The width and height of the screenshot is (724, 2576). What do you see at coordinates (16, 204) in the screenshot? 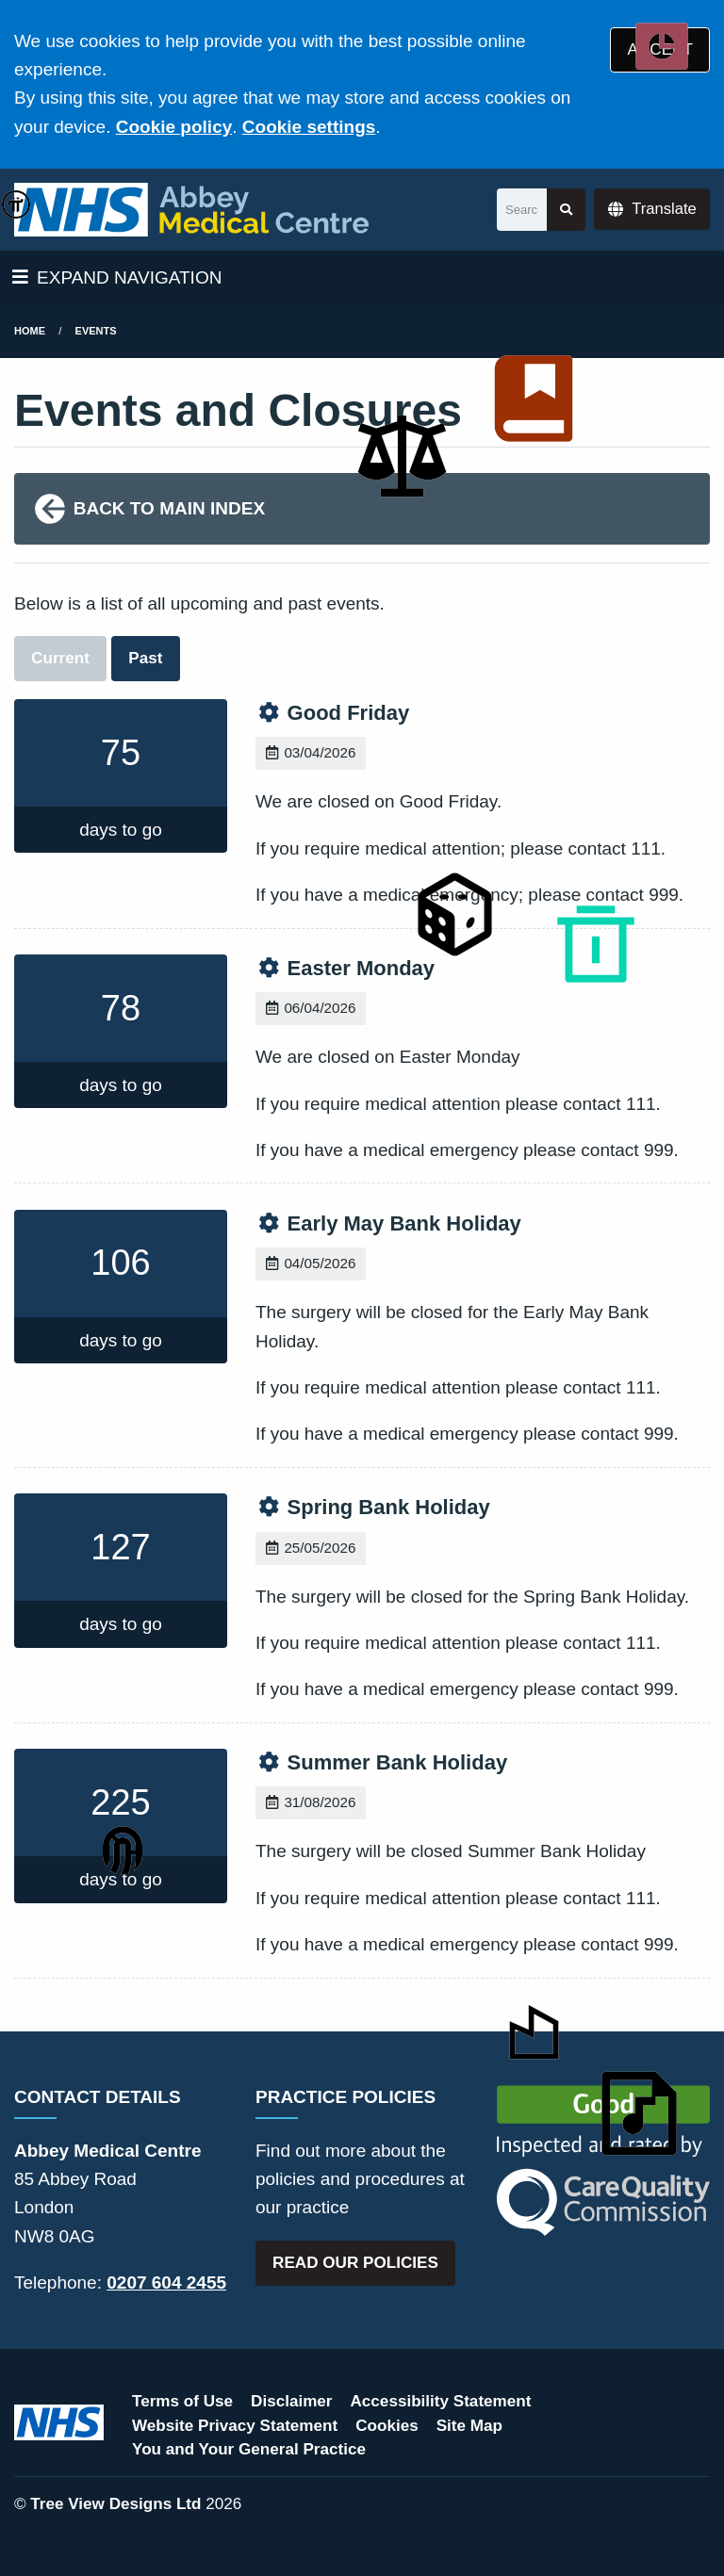
I see `pi network cryptocurrency logo` at bounding box center [16, 204].